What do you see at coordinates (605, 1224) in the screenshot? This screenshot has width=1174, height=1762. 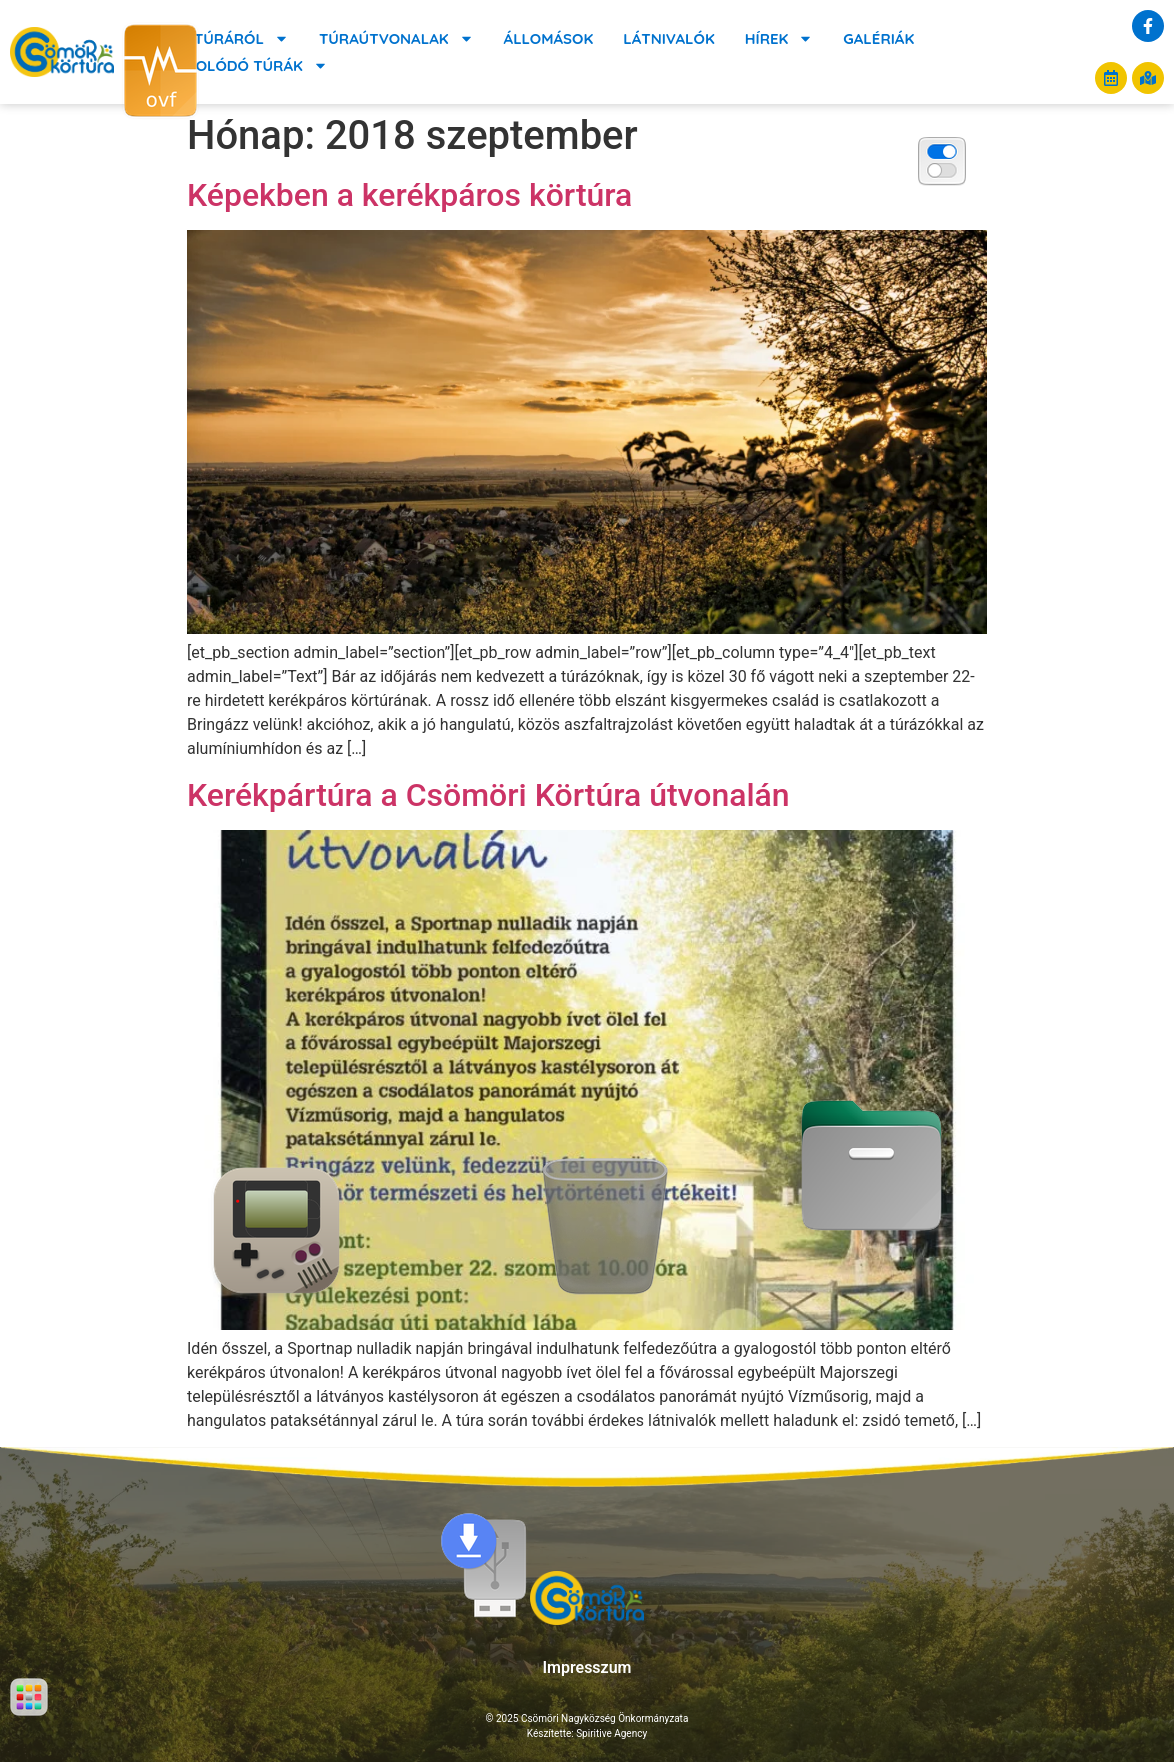 I see `open the trash to view deleted items` at bounding box center [605, 1224].